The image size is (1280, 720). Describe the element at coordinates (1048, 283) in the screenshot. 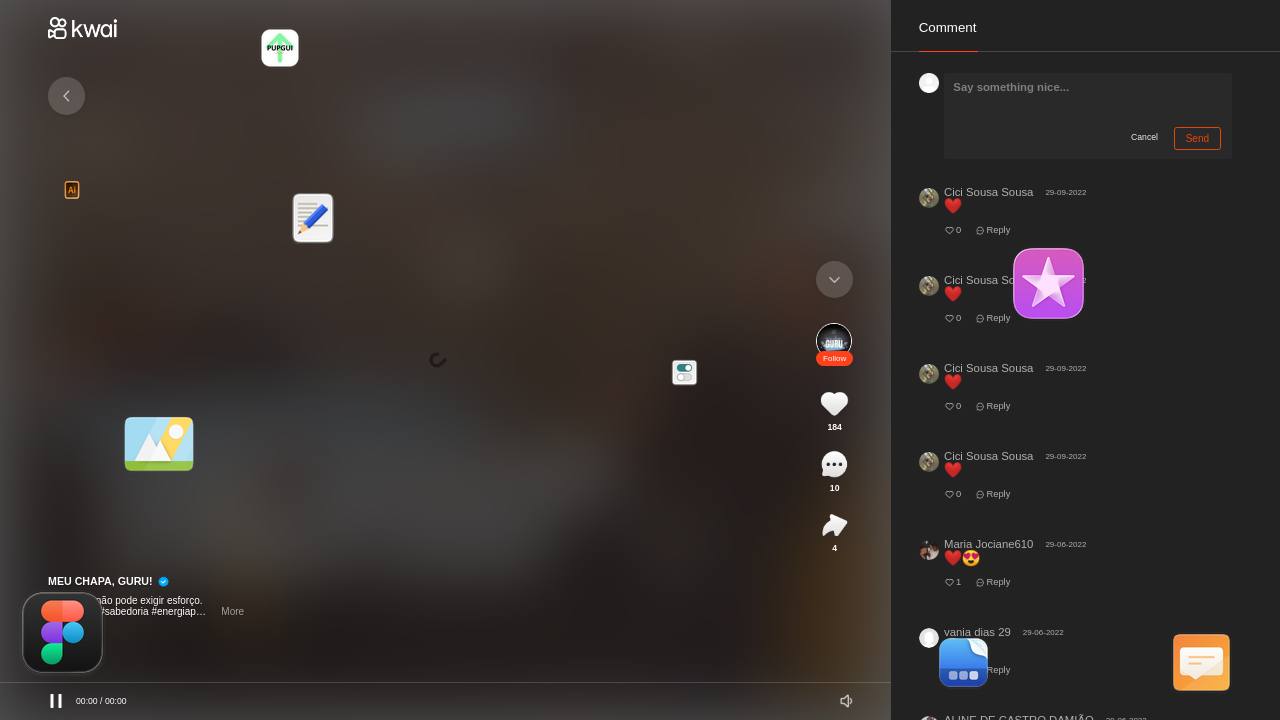

I see `open the iTunes Store app` at that location.